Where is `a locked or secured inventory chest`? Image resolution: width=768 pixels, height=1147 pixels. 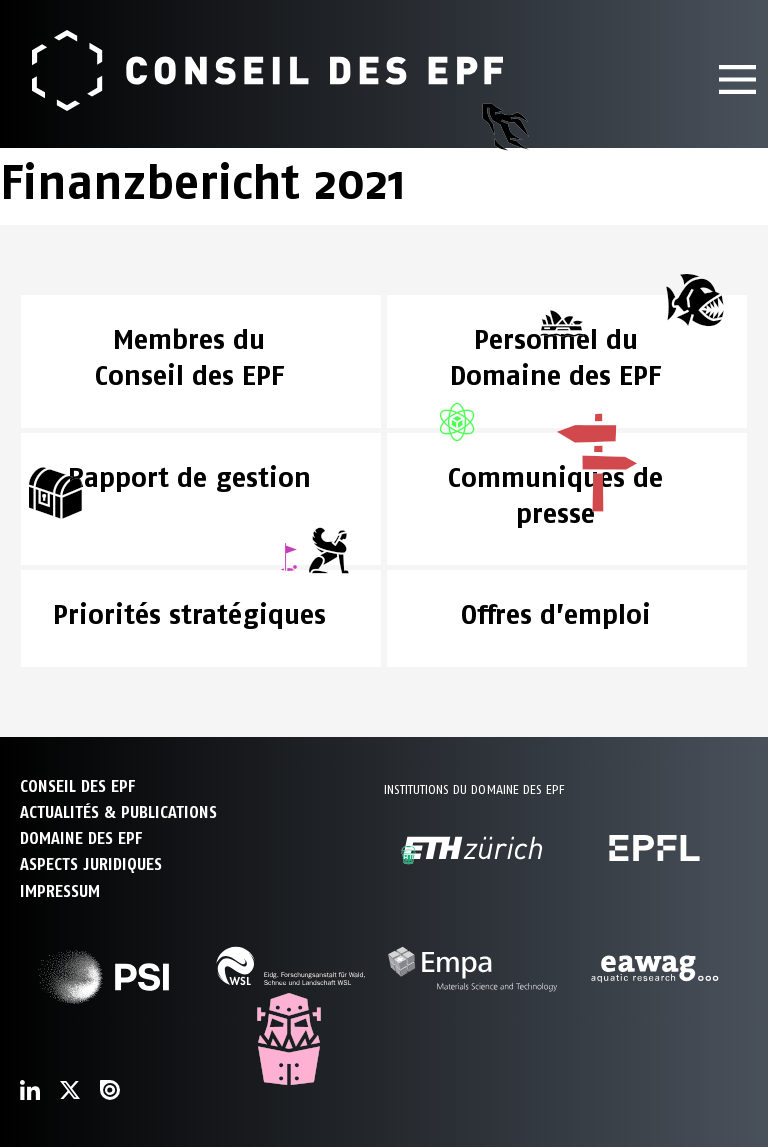 a locked or secured inventory chest is located at coordinates (55, 493).